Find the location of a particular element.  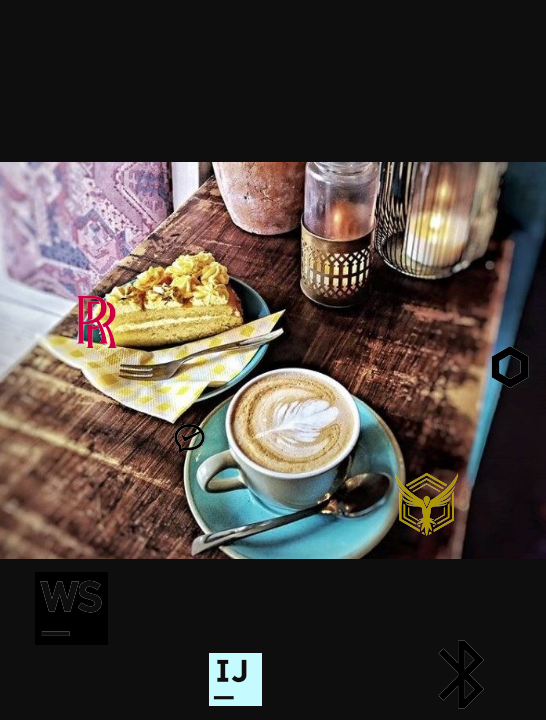

Chainlink blockchain oracle network logo is located at coordinates (510, 367).